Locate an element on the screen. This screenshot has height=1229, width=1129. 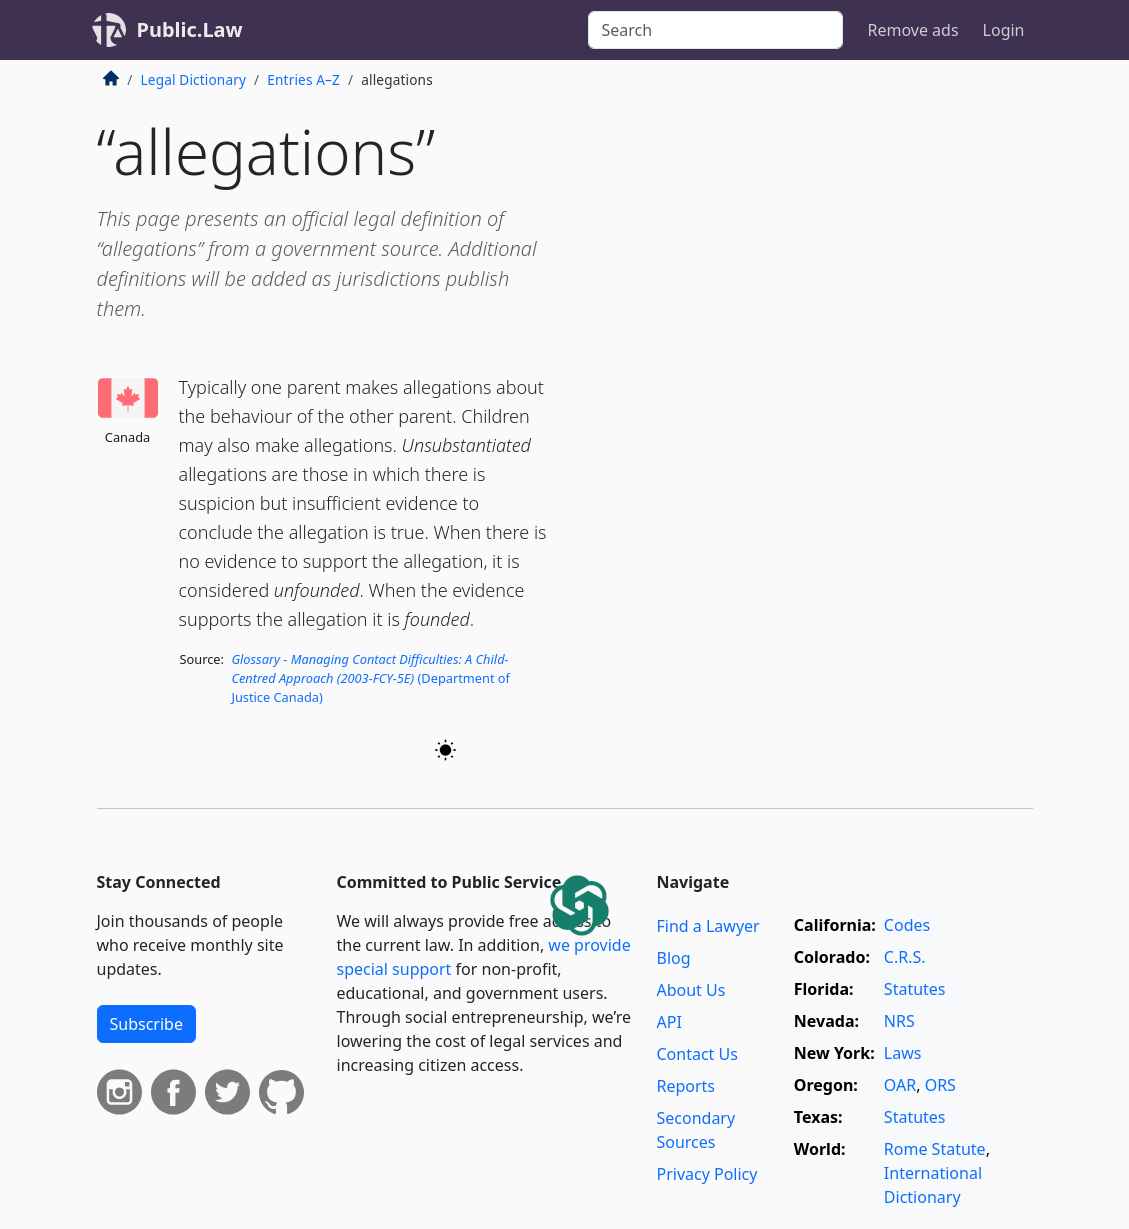
toggle light mode or bright display is located at coordinates (445, 750).